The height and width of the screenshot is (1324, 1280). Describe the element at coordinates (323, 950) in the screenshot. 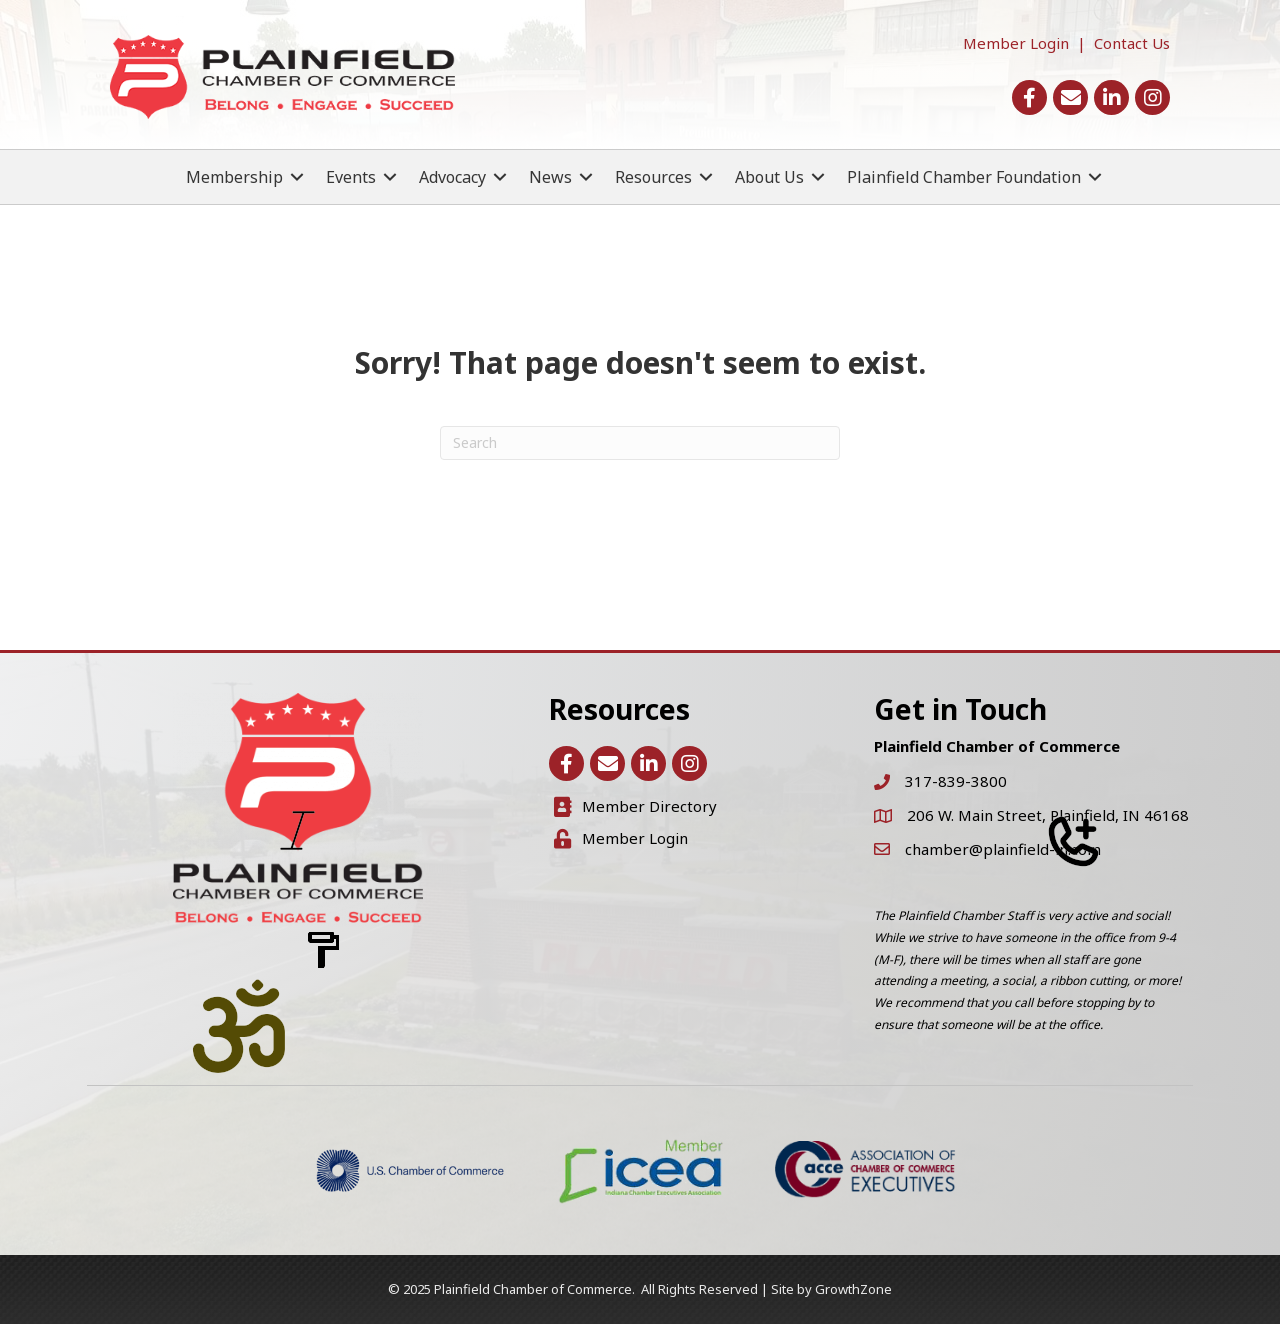

I see `apply formatting style to selected content` at that location.